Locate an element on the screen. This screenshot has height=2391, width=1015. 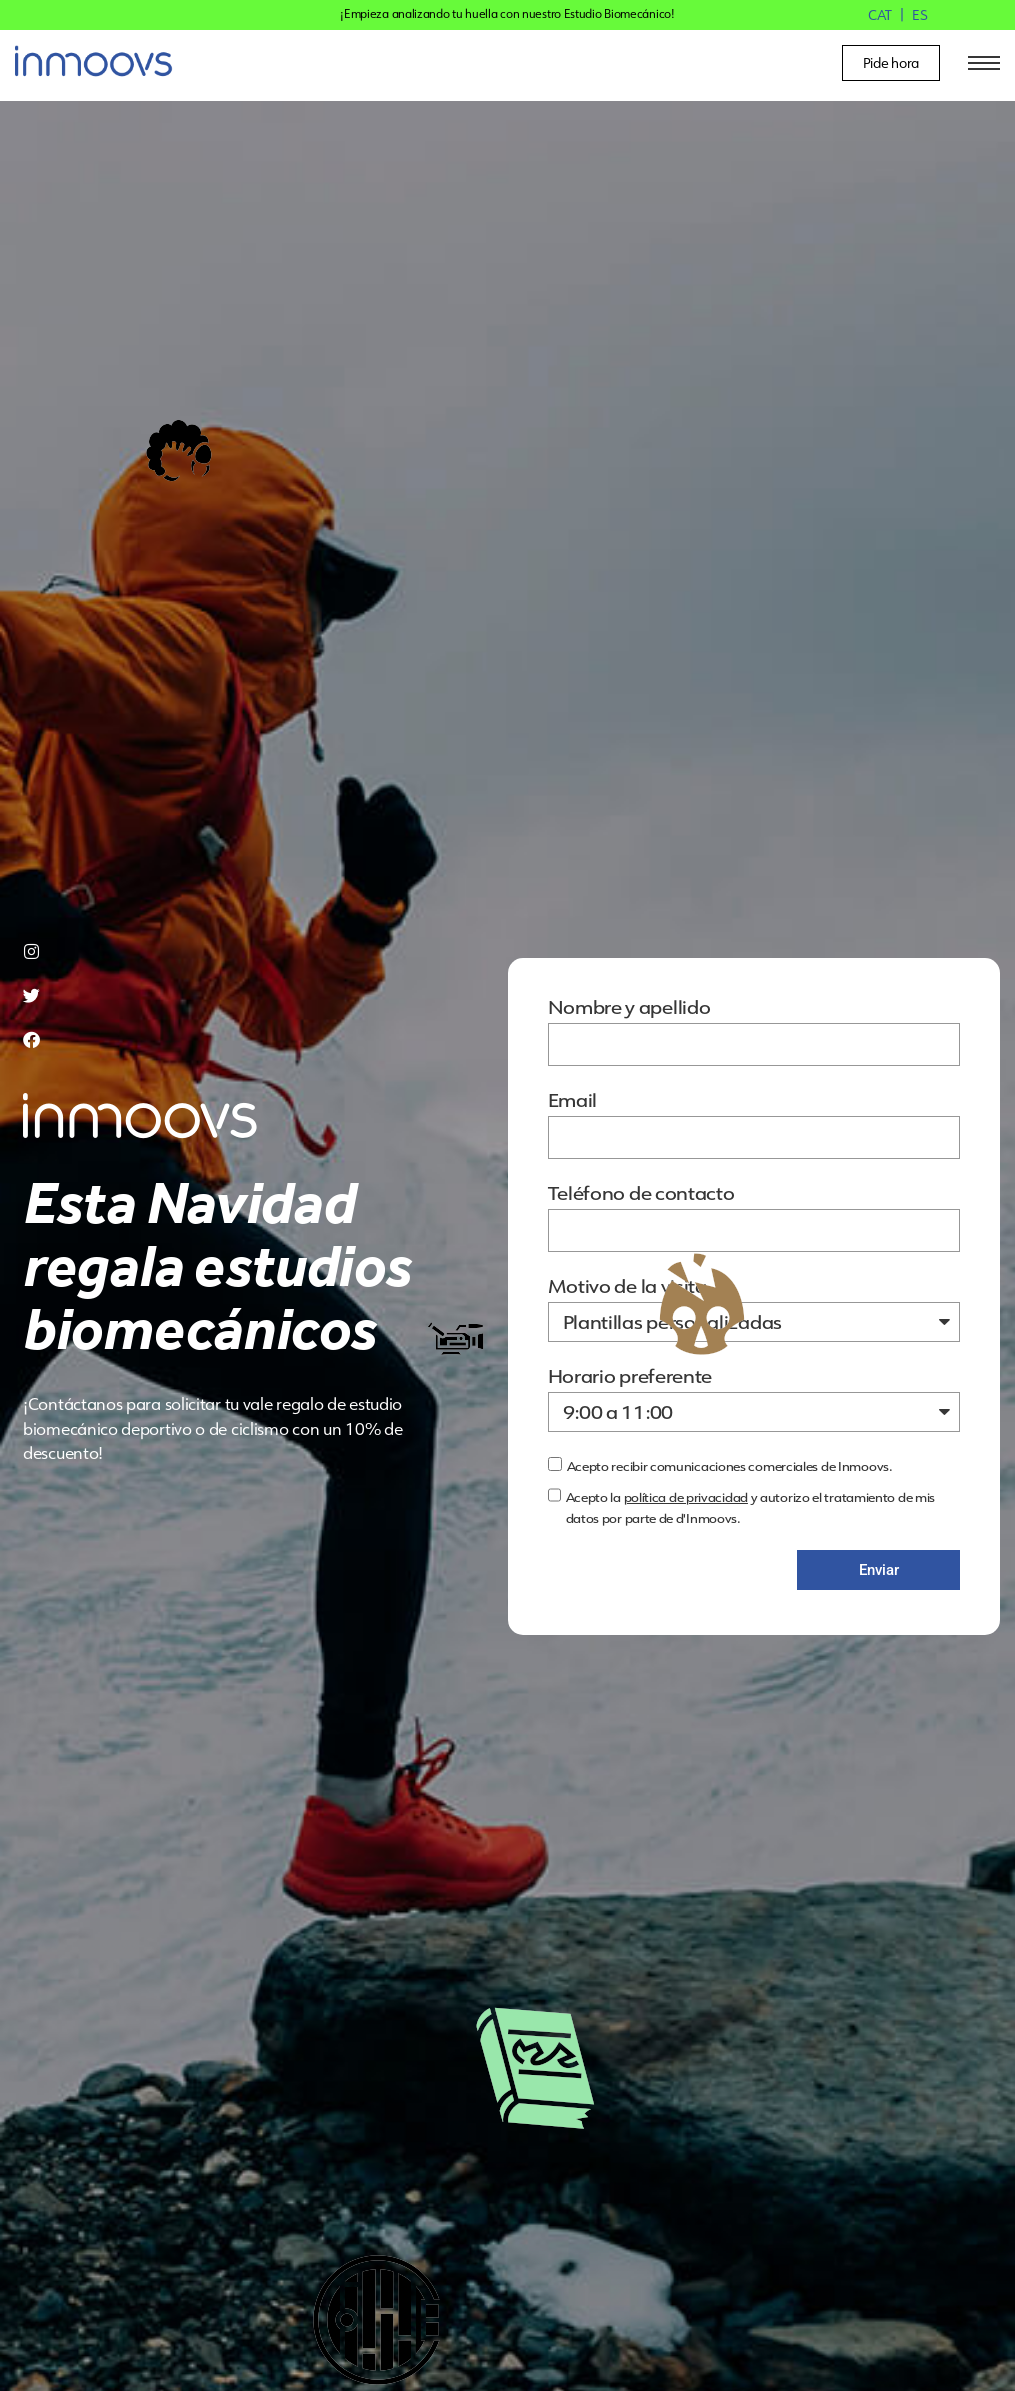
start recording video is located at coordinates (455, 1338).